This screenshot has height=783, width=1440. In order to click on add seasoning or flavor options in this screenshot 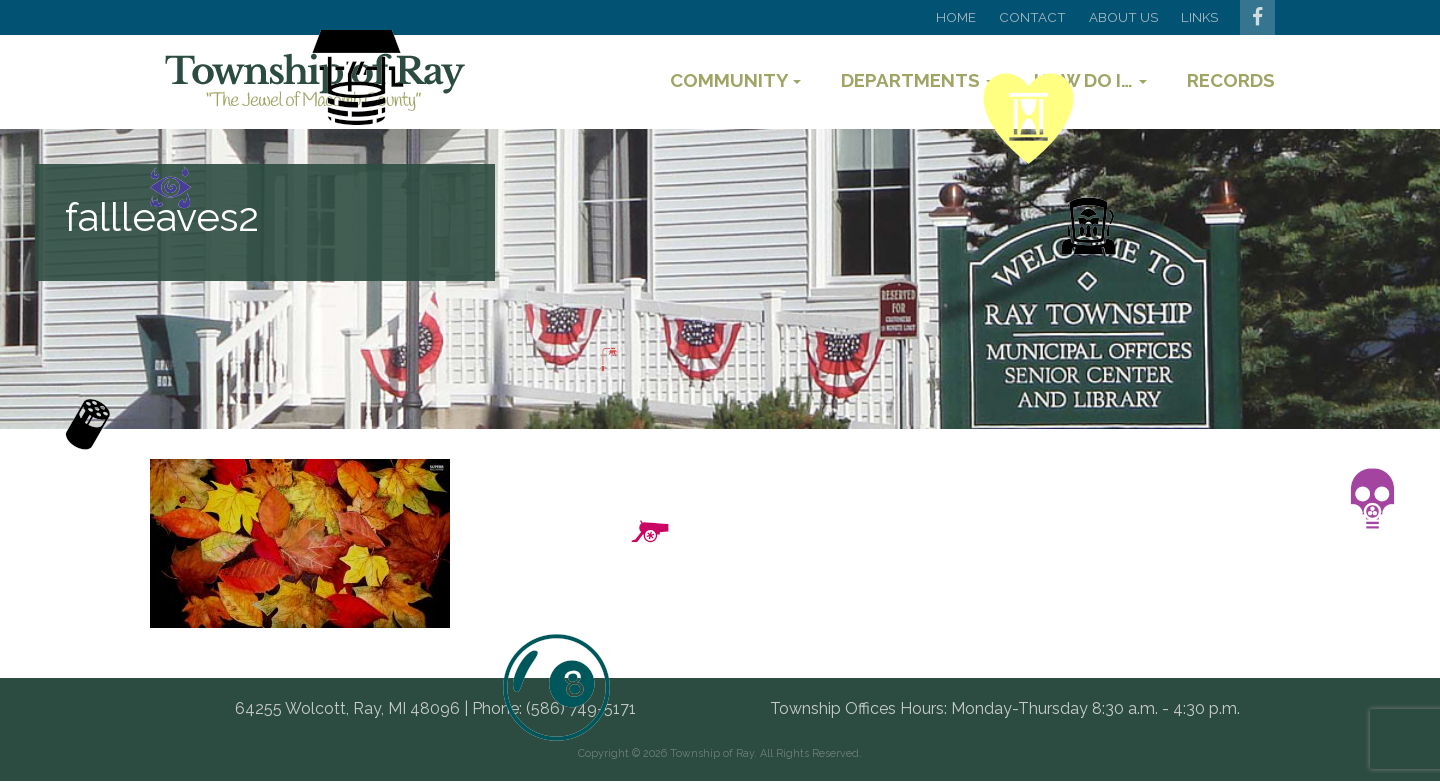, I will do `click(87, 424)`.